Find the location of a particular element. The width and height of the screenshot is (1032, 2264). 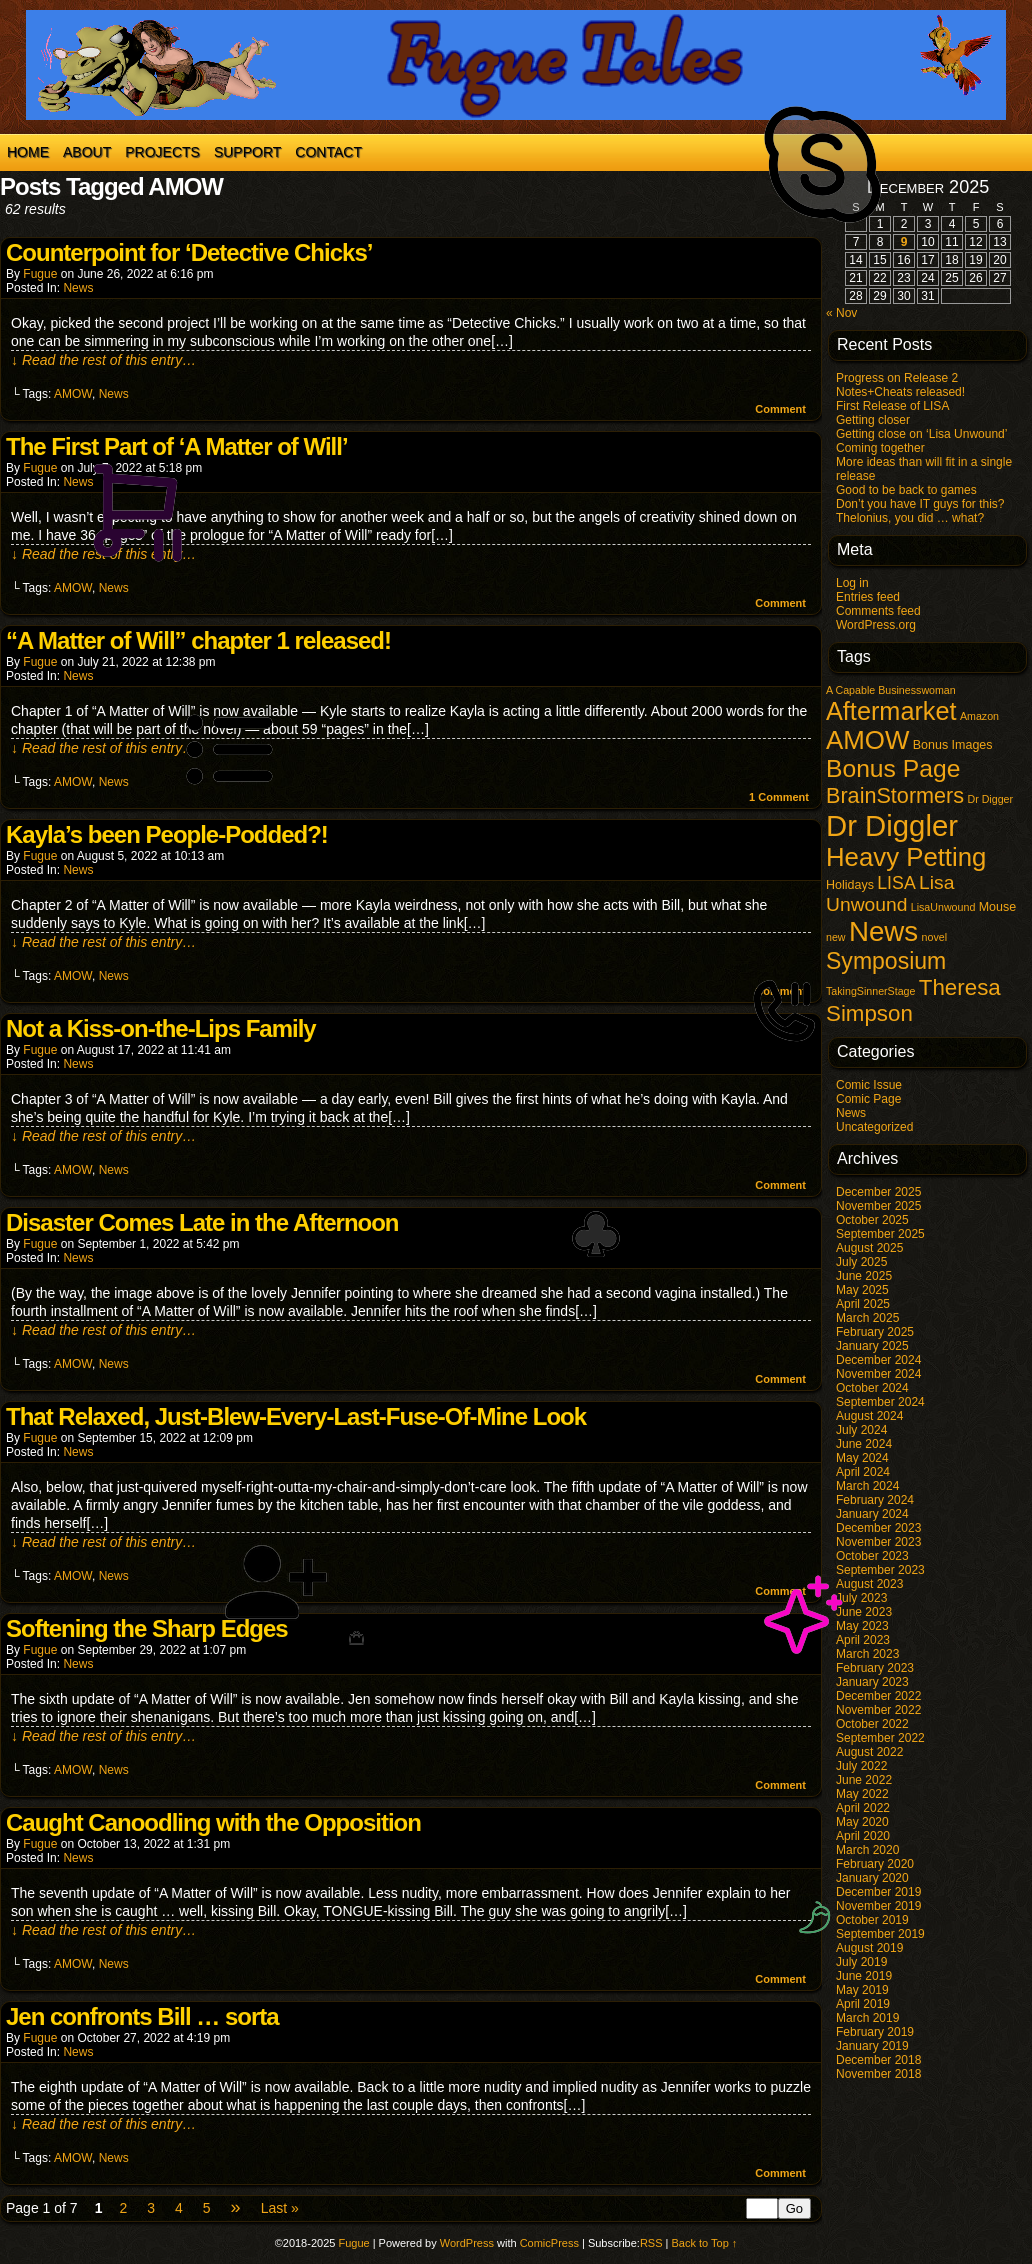

put current call on hold is located at coordinates (785, 1009).